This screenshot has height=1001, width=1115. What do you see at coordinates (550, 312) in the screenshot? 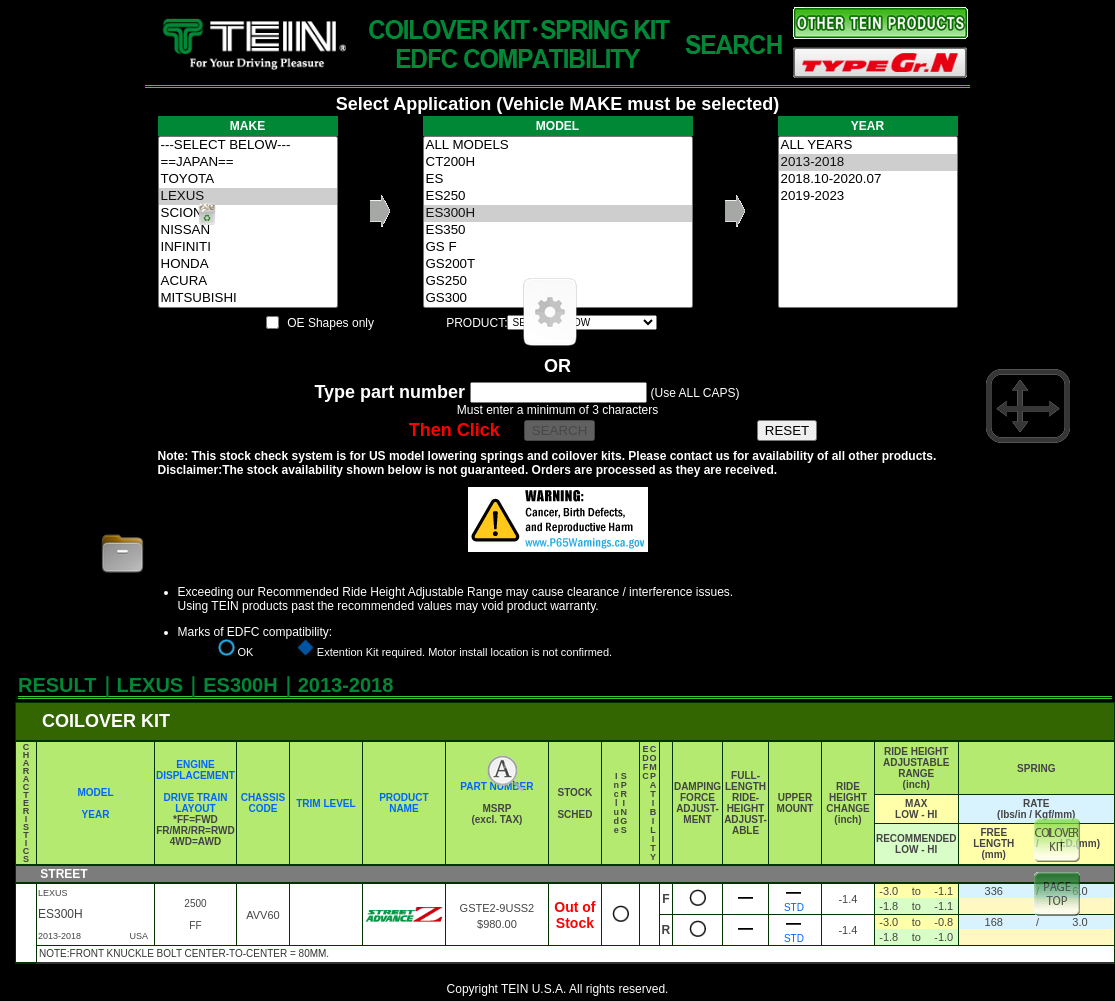
I see `a desktop application shortcut file` at bounding box center [550, 312].